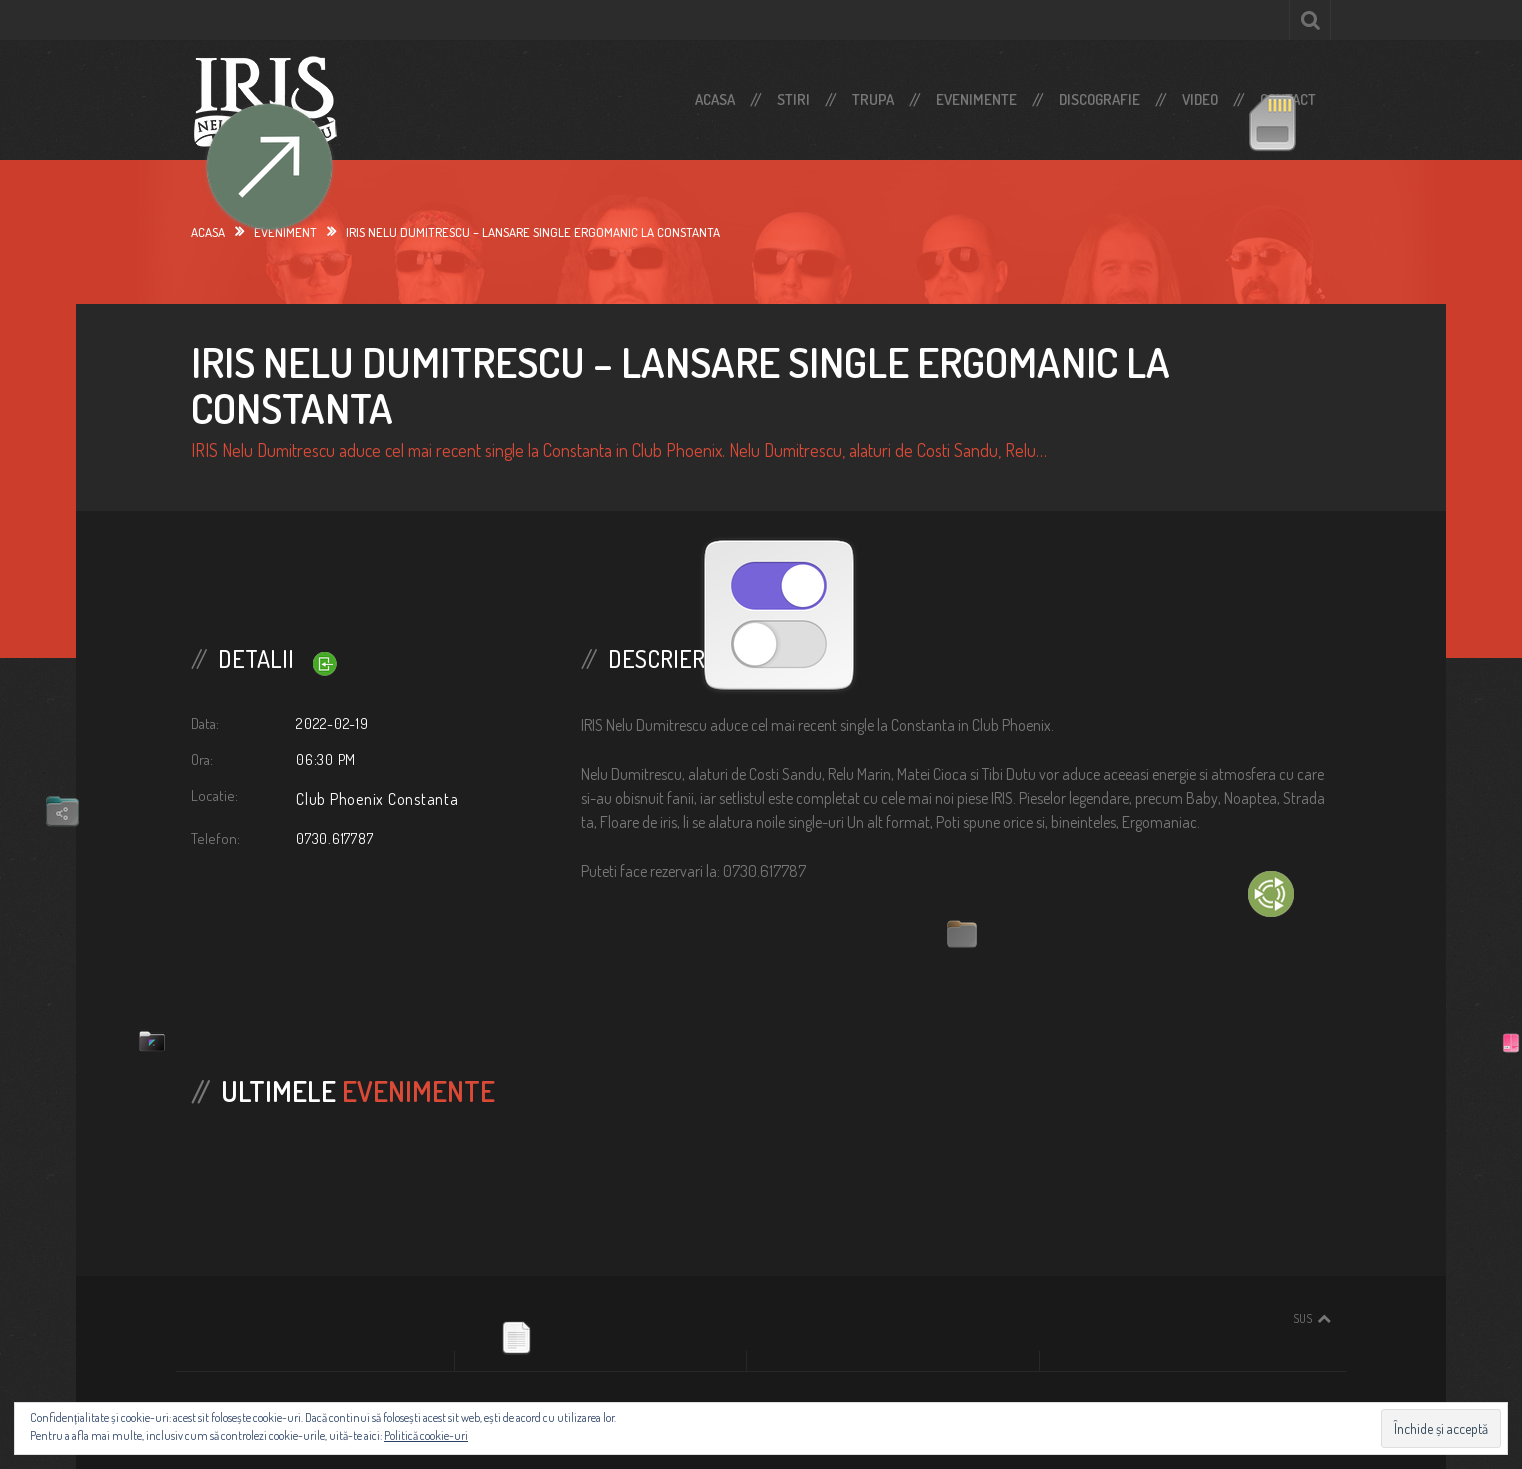 This screenshot has height=1469, width=1522. I want to click on open desktop preferences or settings, so click(779, 615).